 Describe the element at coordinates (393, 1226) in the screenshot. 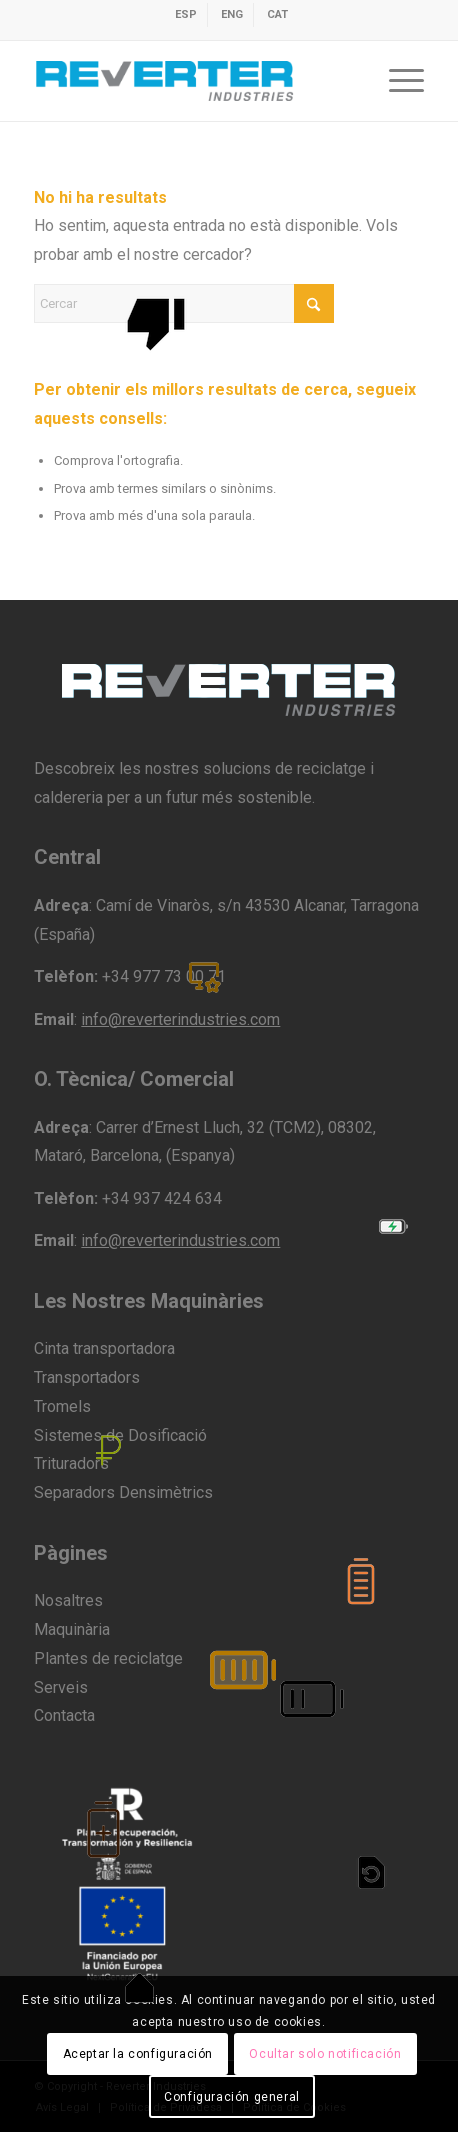

I see `indicates battery is charging at 90%` at that location.